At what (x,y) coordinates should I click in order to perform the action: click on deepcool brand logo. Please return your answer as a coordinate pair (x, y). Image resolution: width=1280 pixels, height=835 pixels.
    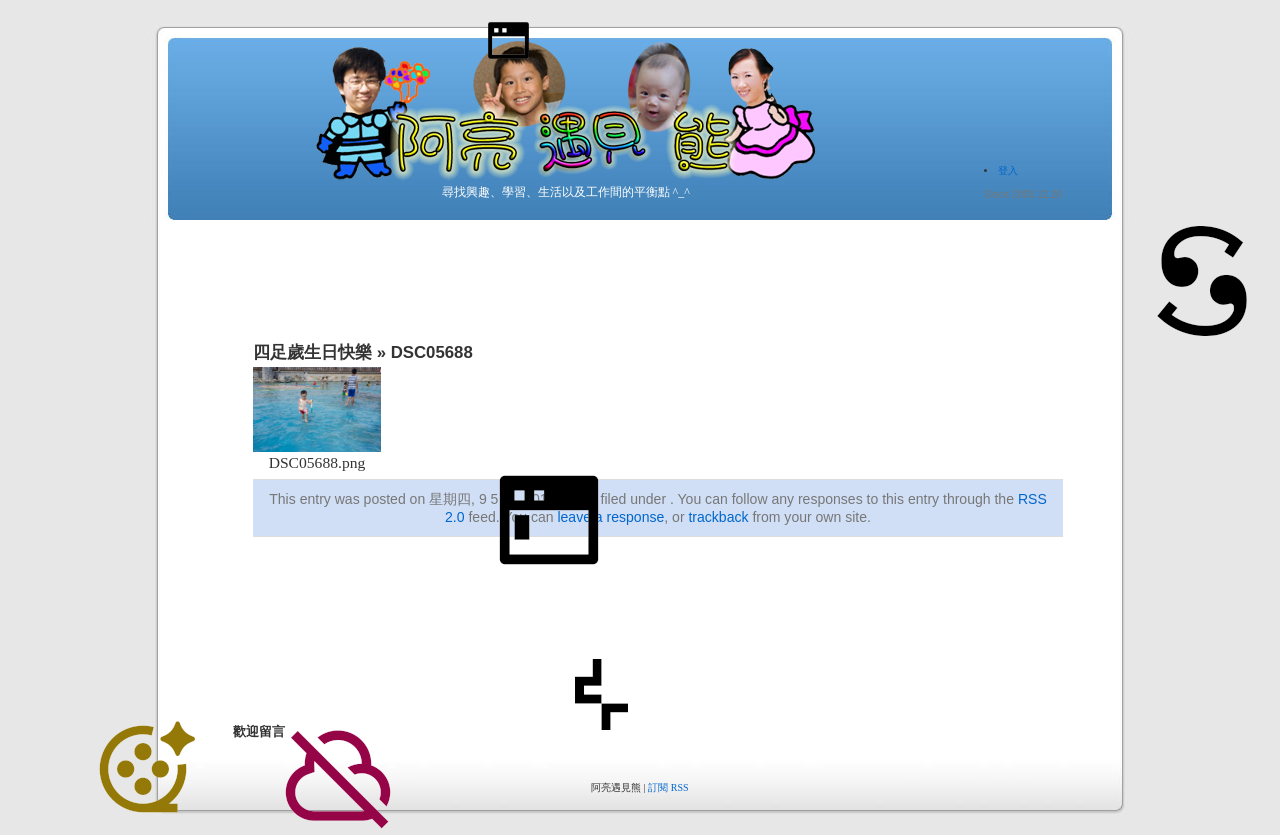
    Looking at the image, I should click on (601, 694).